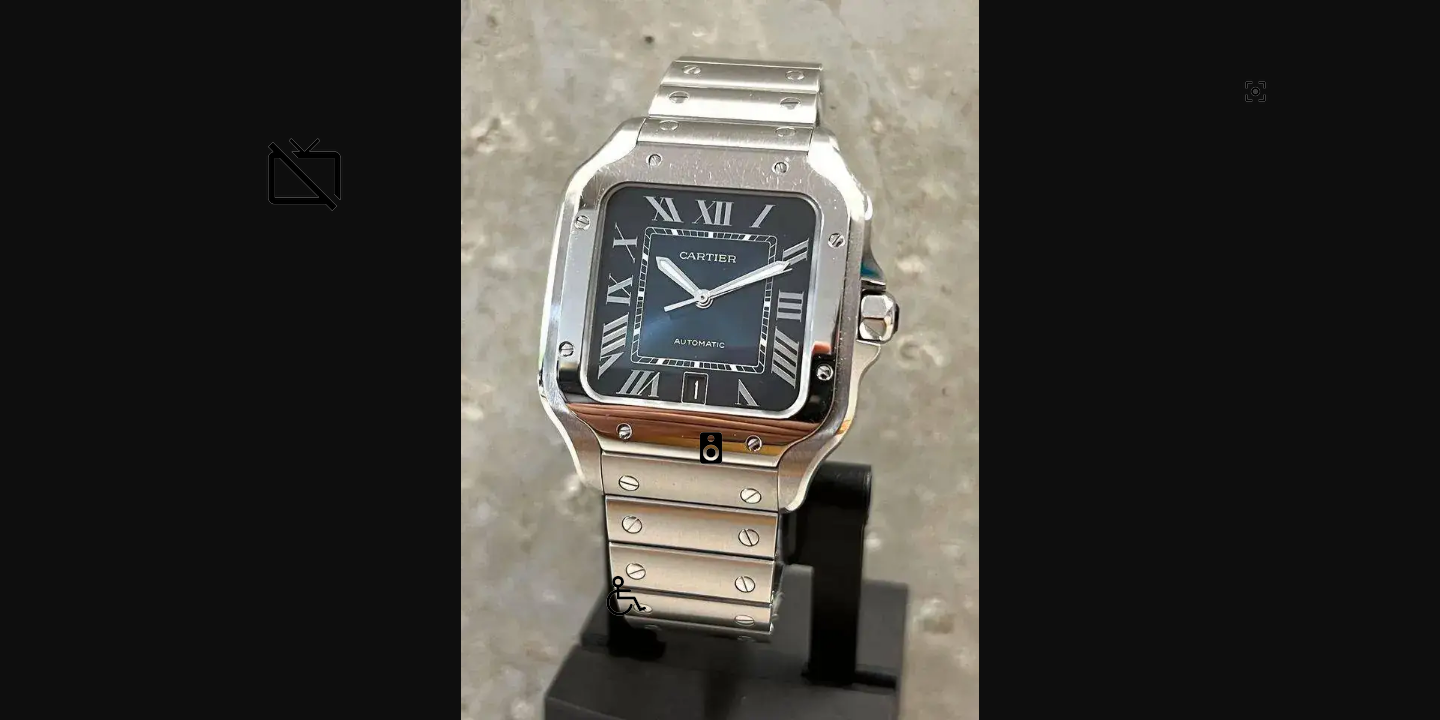 The image size is (1440, 720). What do you see at coordinates (622, 596) in the screenshot?
I see `indicates wheelchair accessible facilities` at bounding box center [622, 596].